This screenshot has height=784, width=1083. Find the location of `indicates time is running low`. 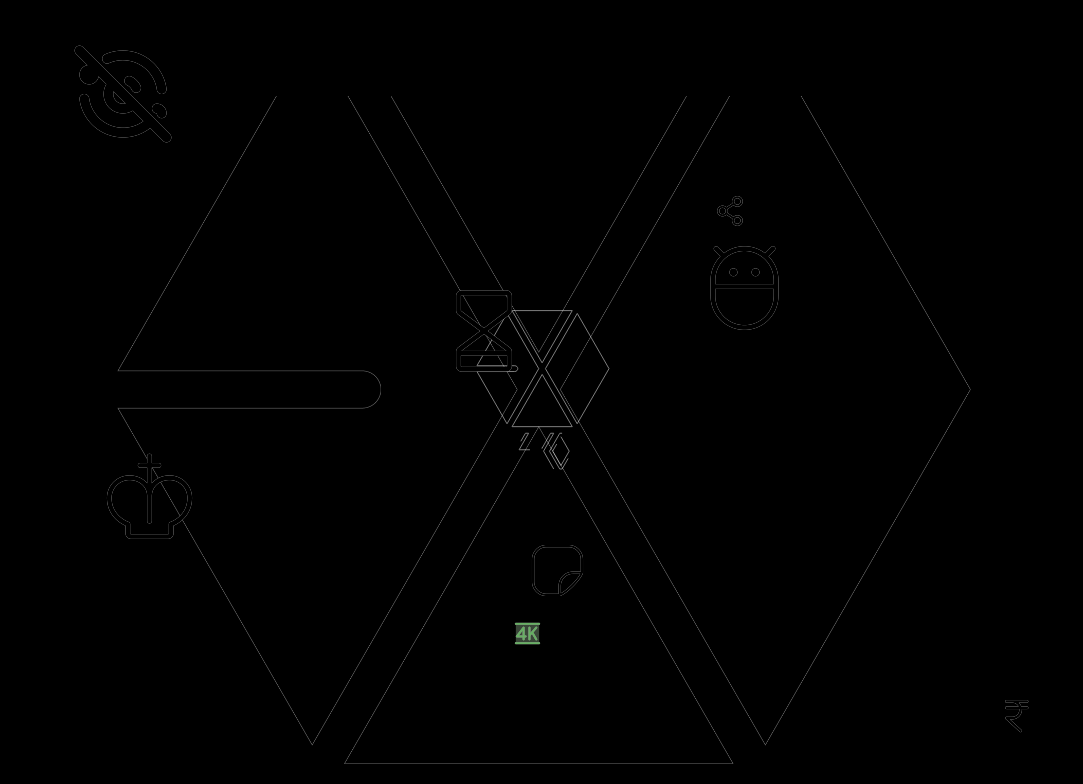

indicates time is running low is located at coordinates (484, 331).